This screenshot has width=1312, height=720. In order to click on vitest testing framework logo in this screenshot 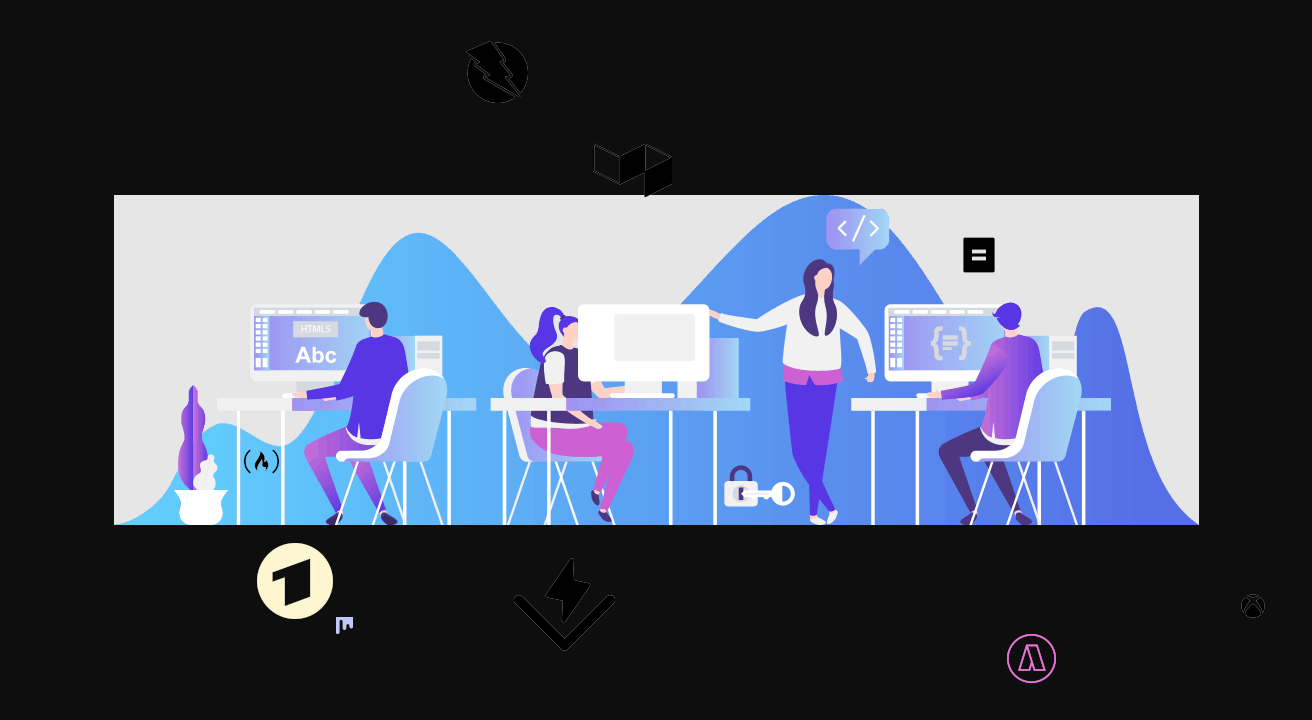, I will do `click(564, 604)`.